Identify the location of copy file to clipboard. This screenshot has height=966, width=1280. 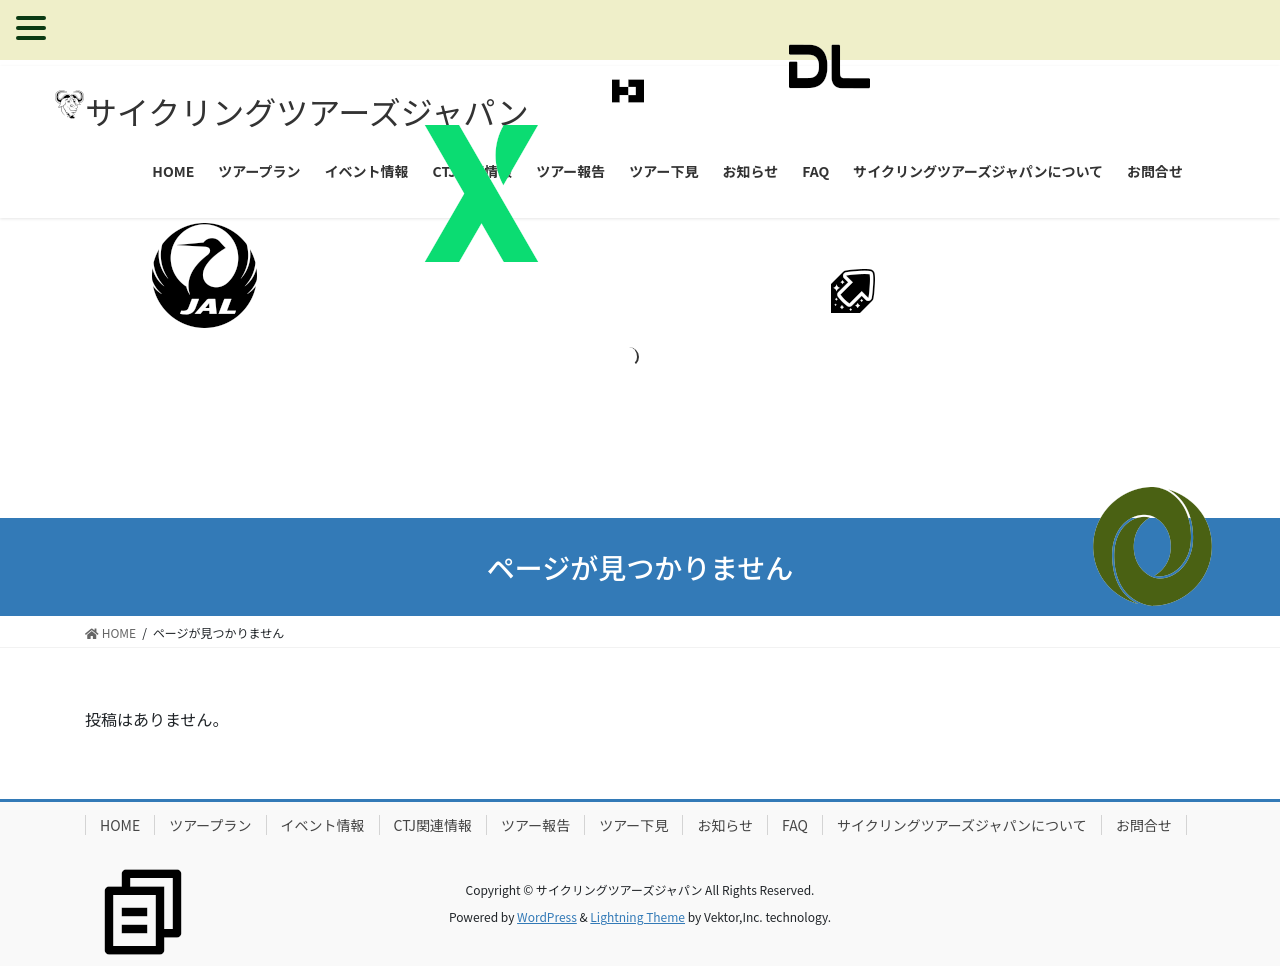
(143, 912).